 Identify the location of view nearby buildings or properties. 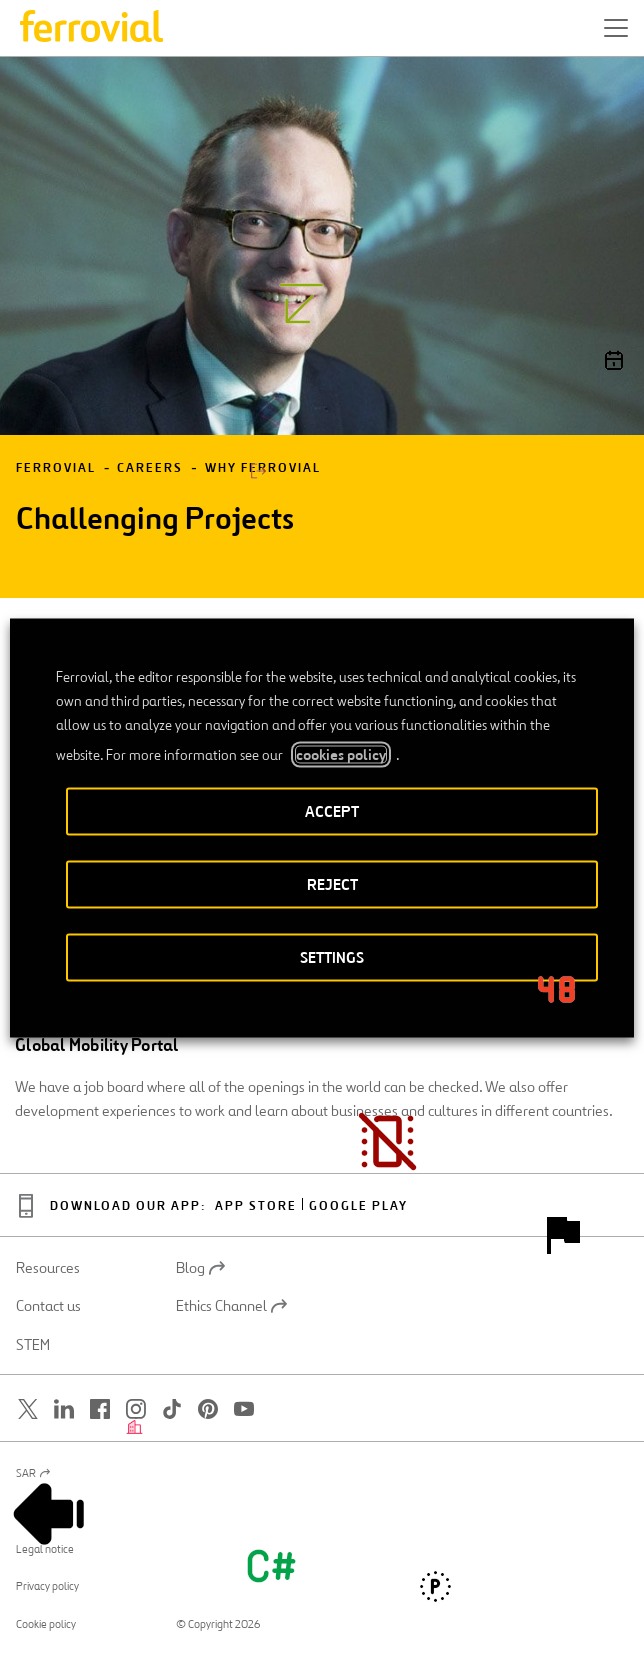
(134, 1427).